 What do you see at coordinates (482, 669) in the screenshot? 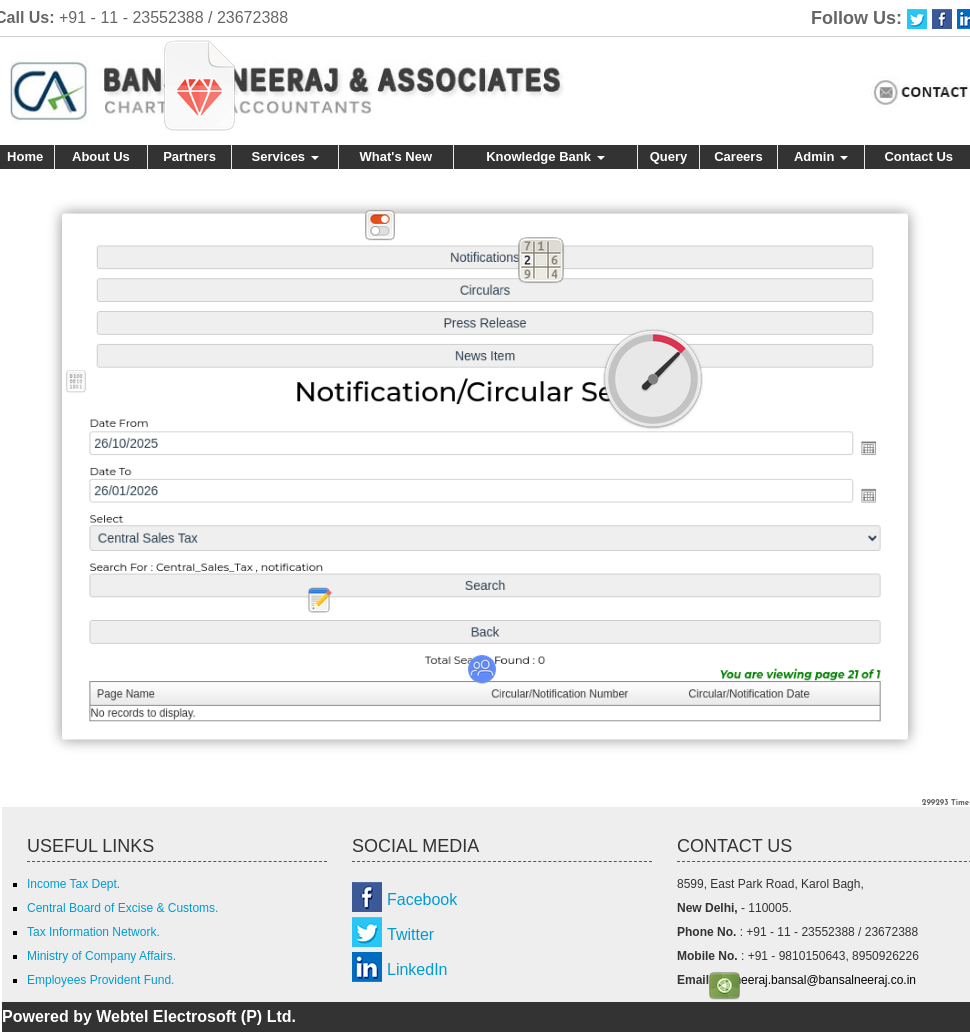
I see `access user account settings` at bounding box center [482, 669].